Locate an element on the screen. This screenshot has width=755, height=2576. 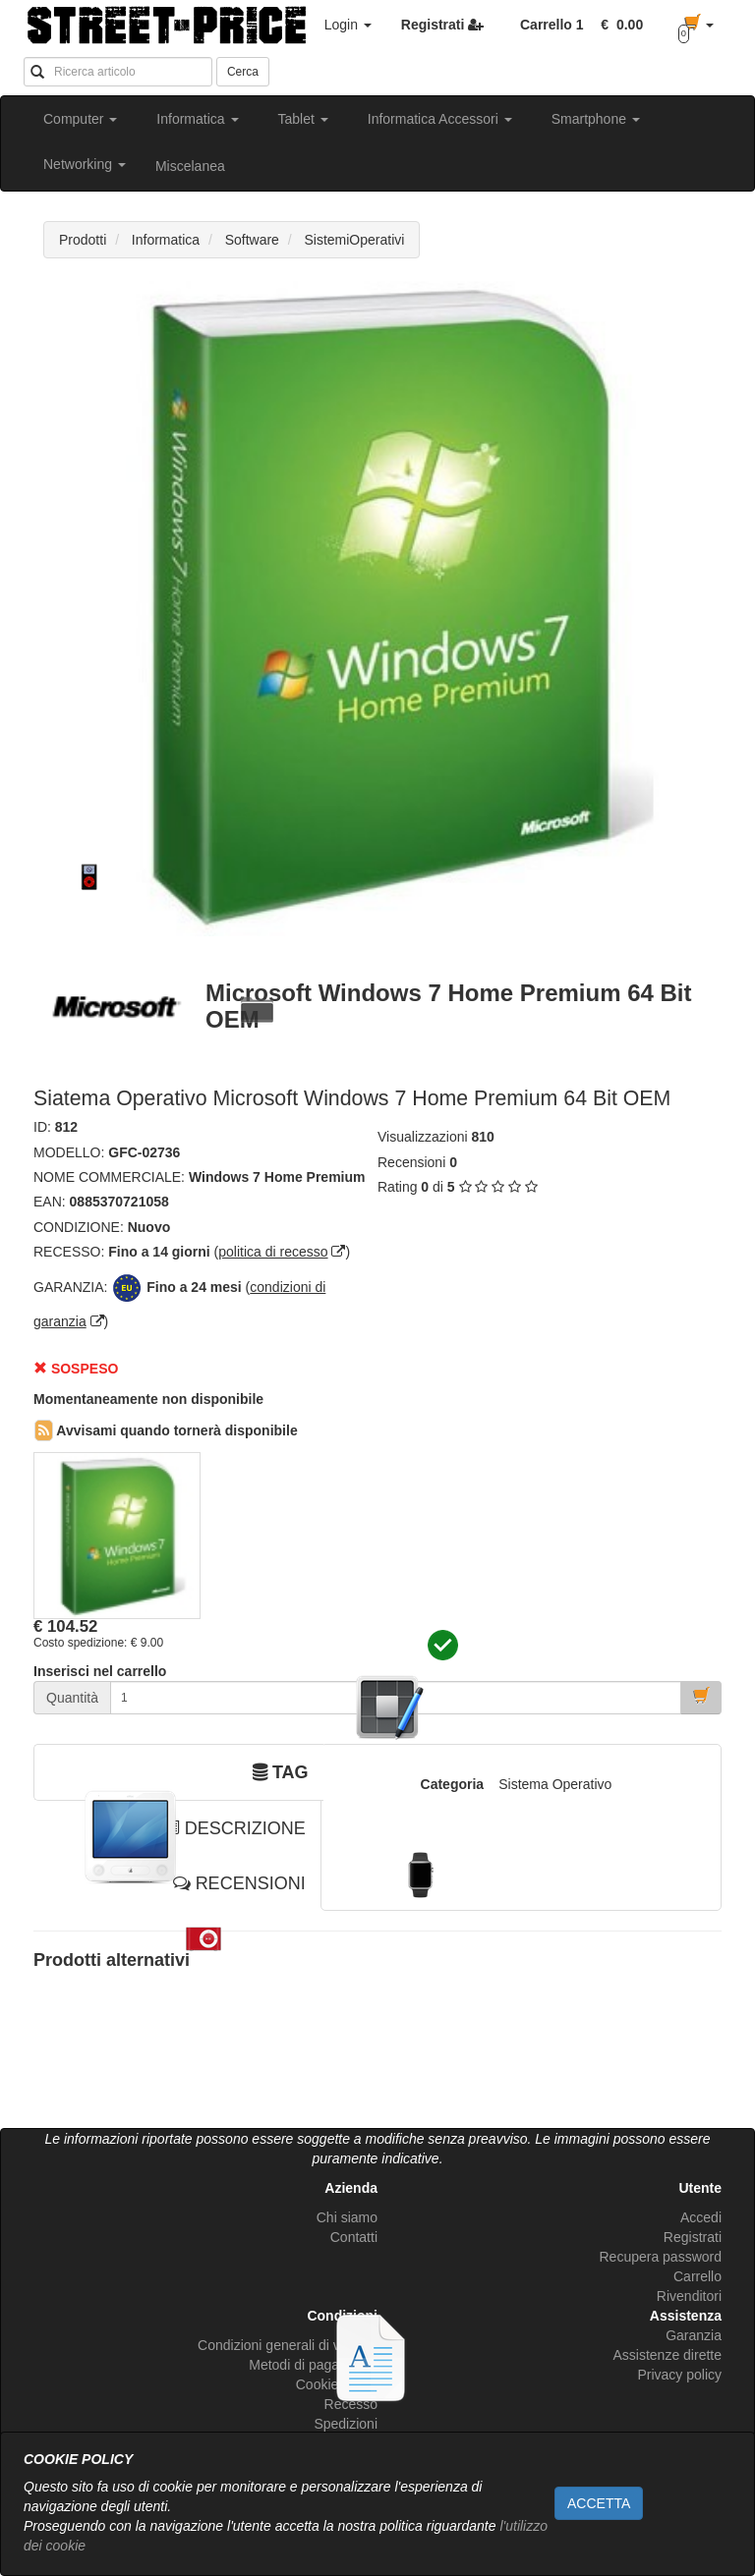
iPod shuffle device indicator is located at coordinates (203, 1932).